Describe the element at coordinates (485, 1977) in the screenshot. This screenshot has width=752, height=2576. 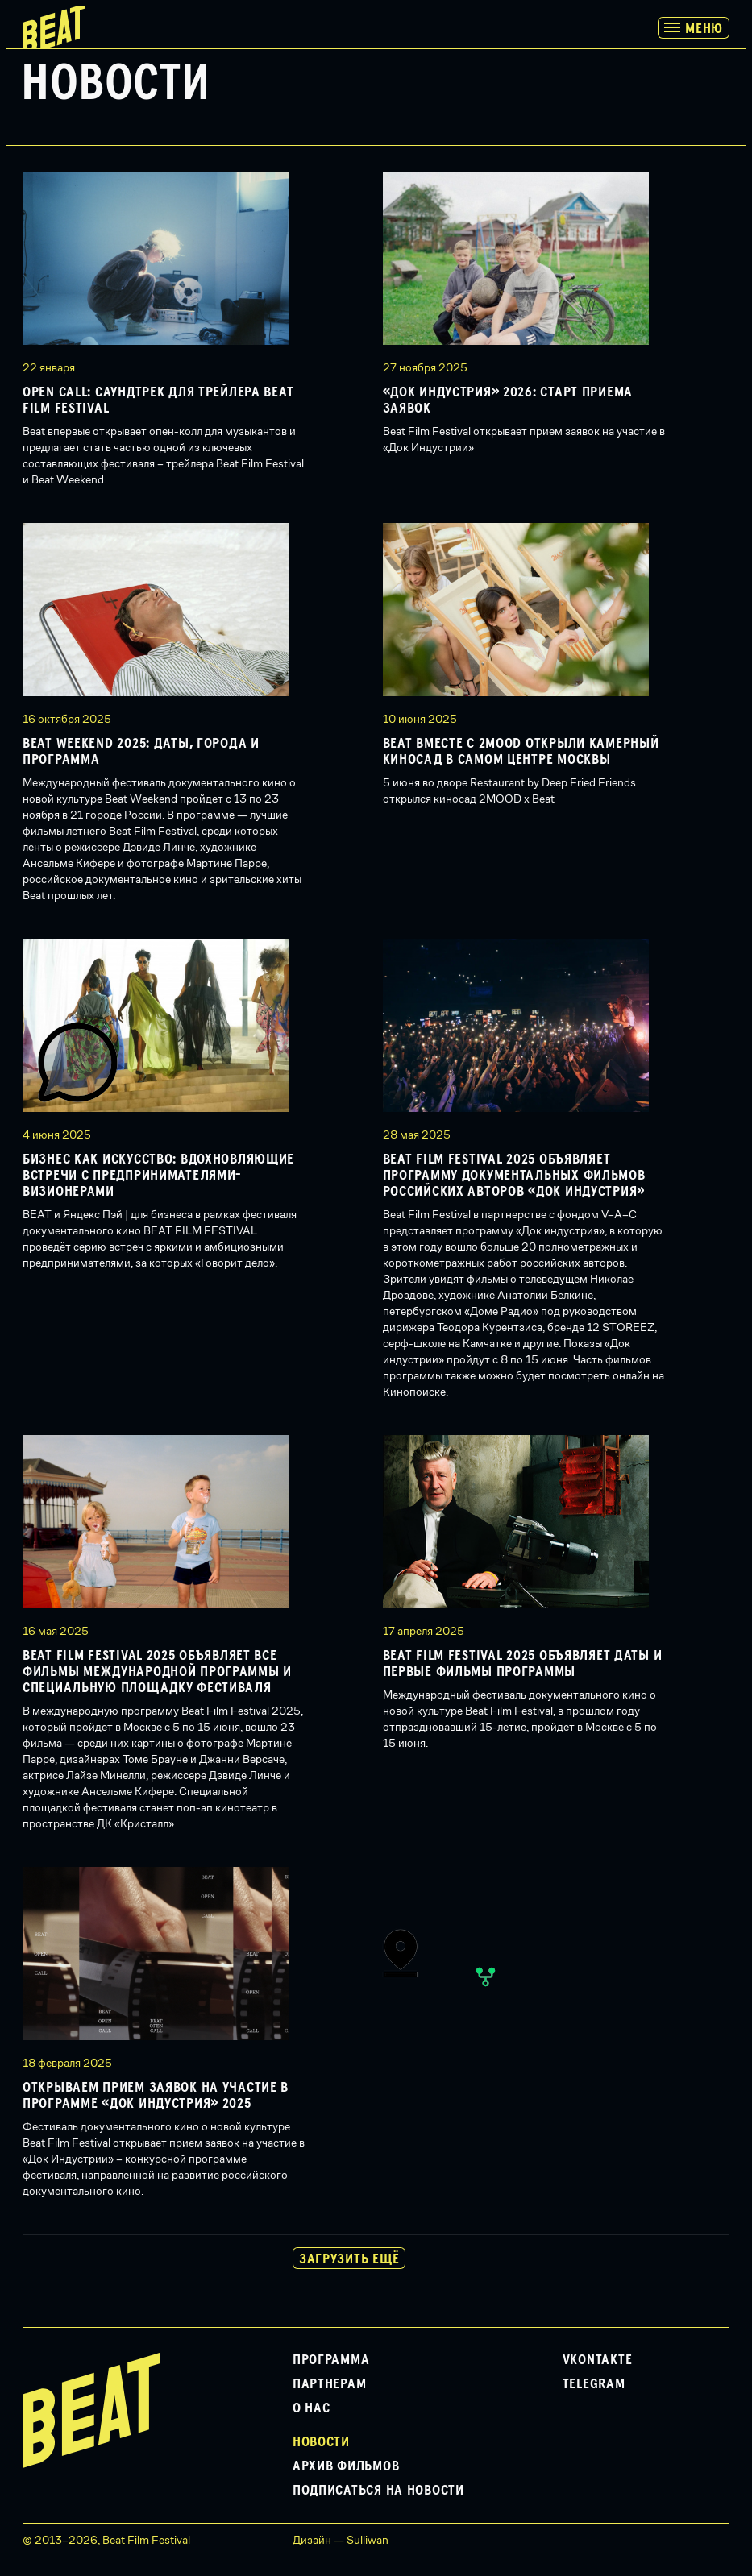
I see `create a new branch or fork in a repository` at that location.